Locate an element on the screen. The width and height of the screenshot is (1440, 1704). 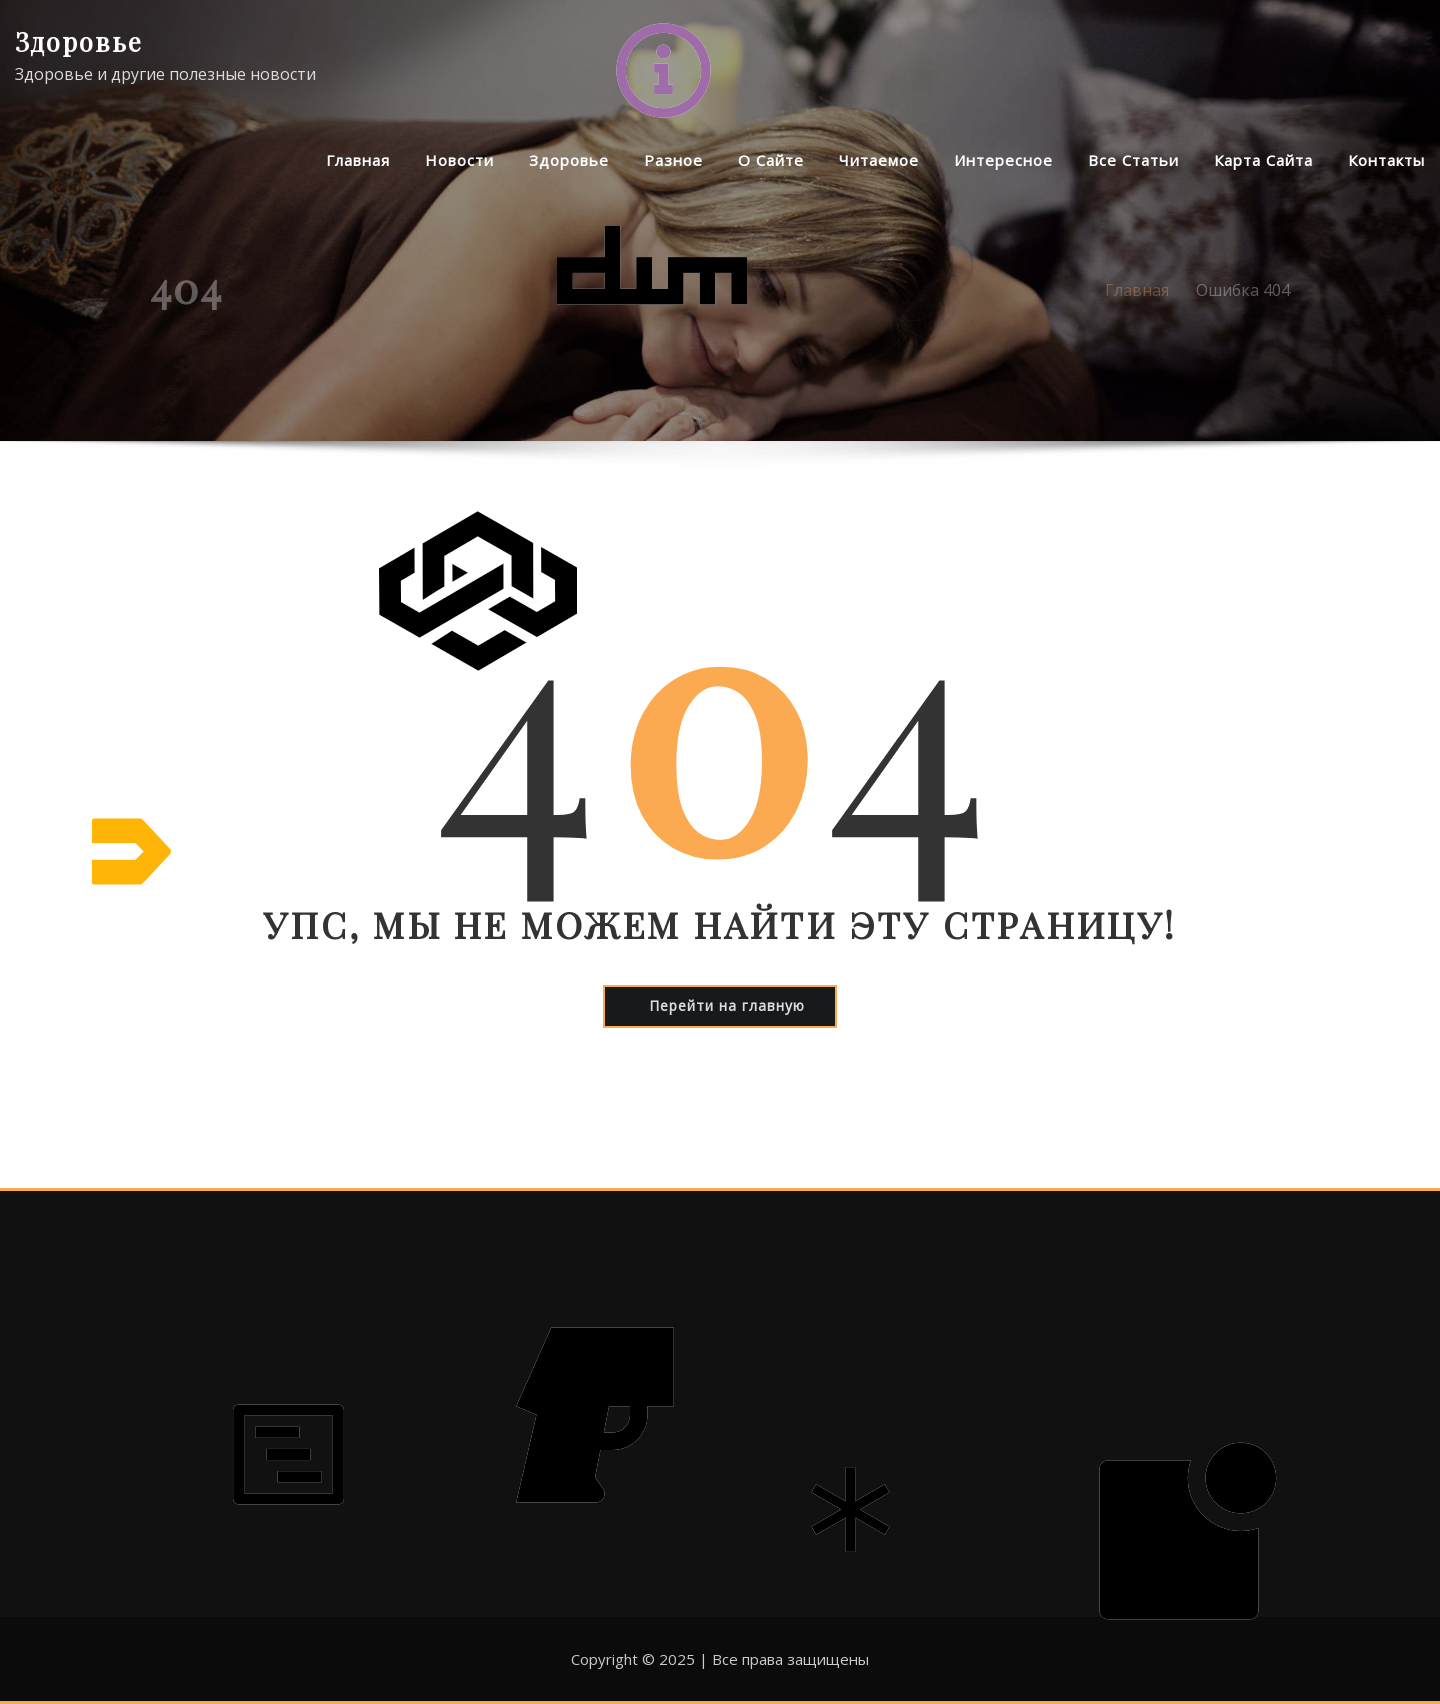
dwm window manager logo is located at coordinates (652, 265).